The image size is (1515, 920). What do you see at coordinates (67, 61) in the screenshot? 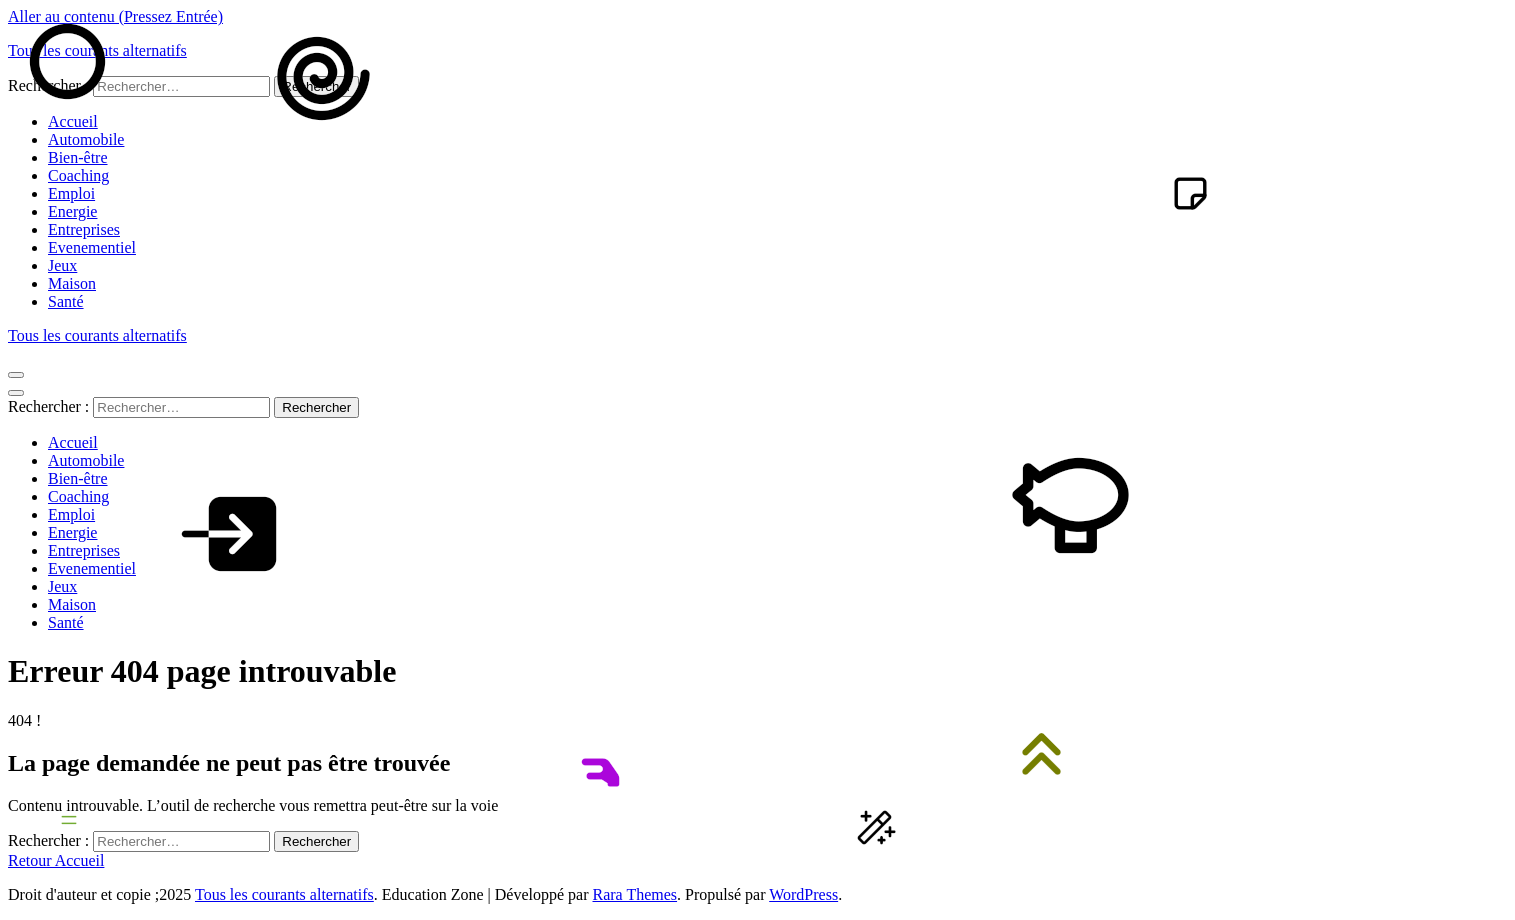
I see `start recording audio or video` at bounding box center [67, 61].